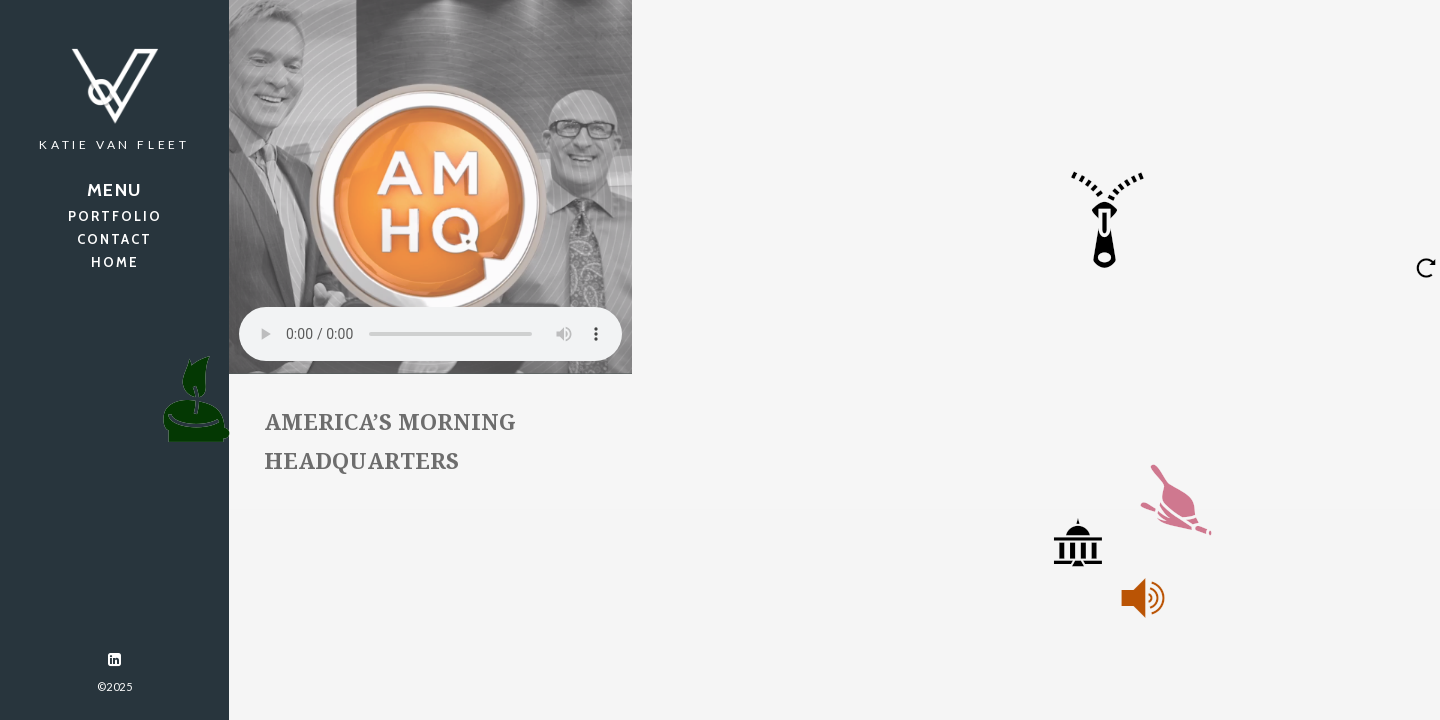 The width and height of the screenshot is (1440, 720). Describe the element at coordinates (1143, 598) in the screenshot. I see `adjust volume or sound settings` at that location.